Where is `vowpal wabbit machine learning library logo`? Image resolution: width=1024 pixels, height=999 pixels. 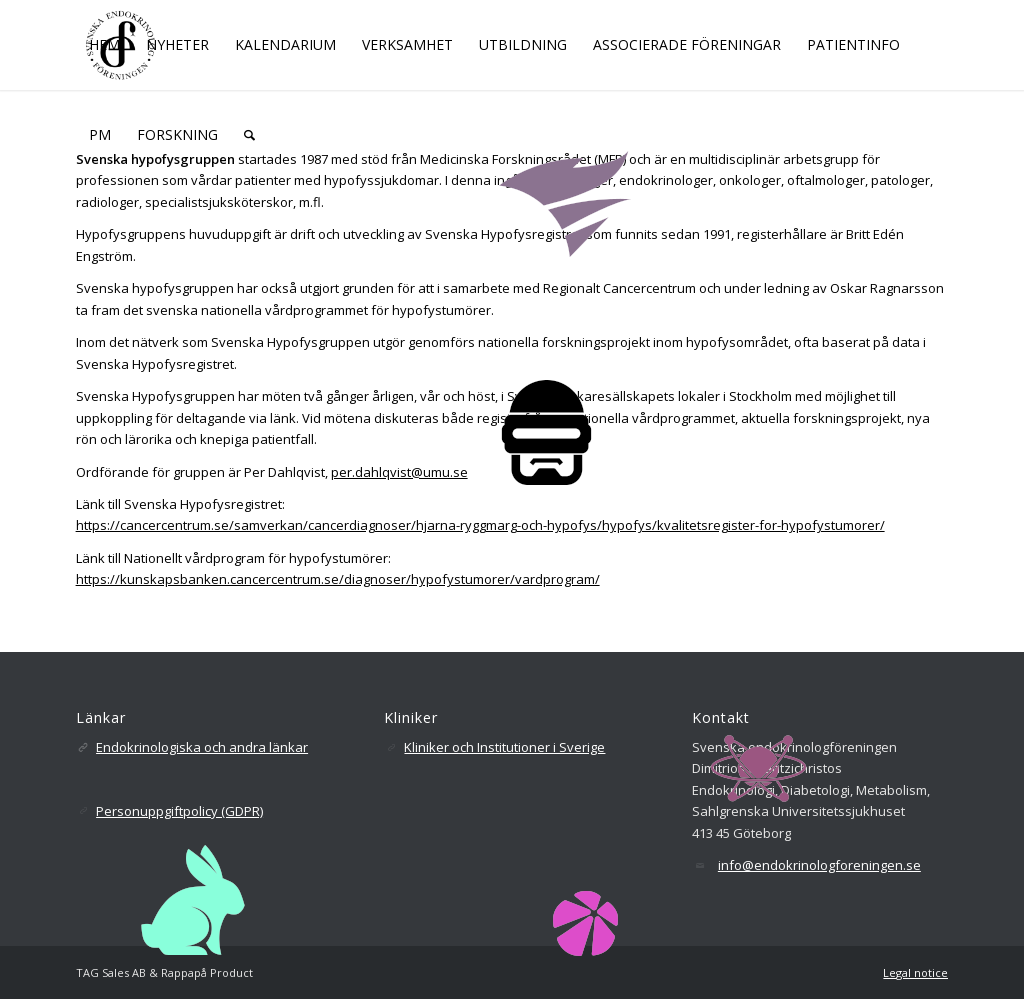 vowpal wabbit machine learning library logo is located at coordinates (193, 900).